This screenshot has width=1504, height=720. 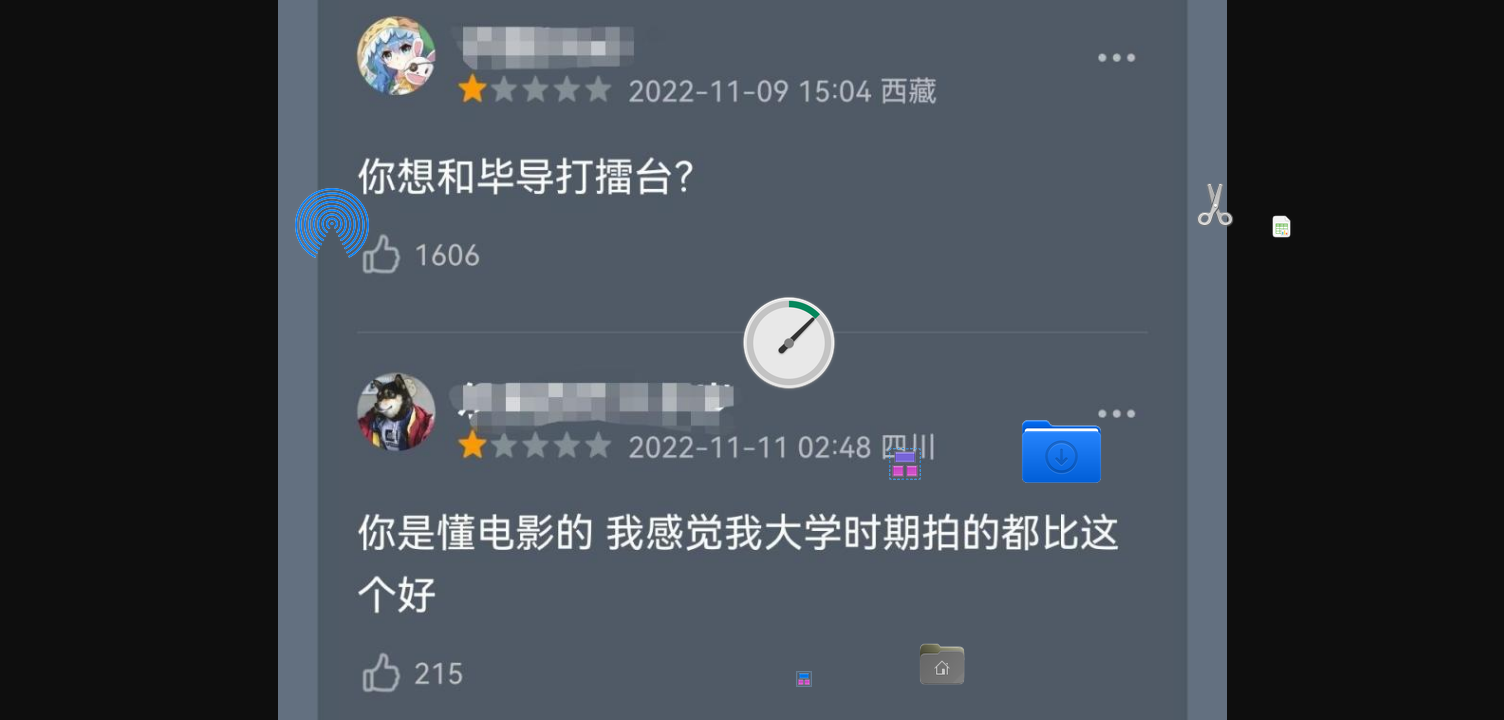 I want to click on select all items in the current view, so click(x=905, y=464).